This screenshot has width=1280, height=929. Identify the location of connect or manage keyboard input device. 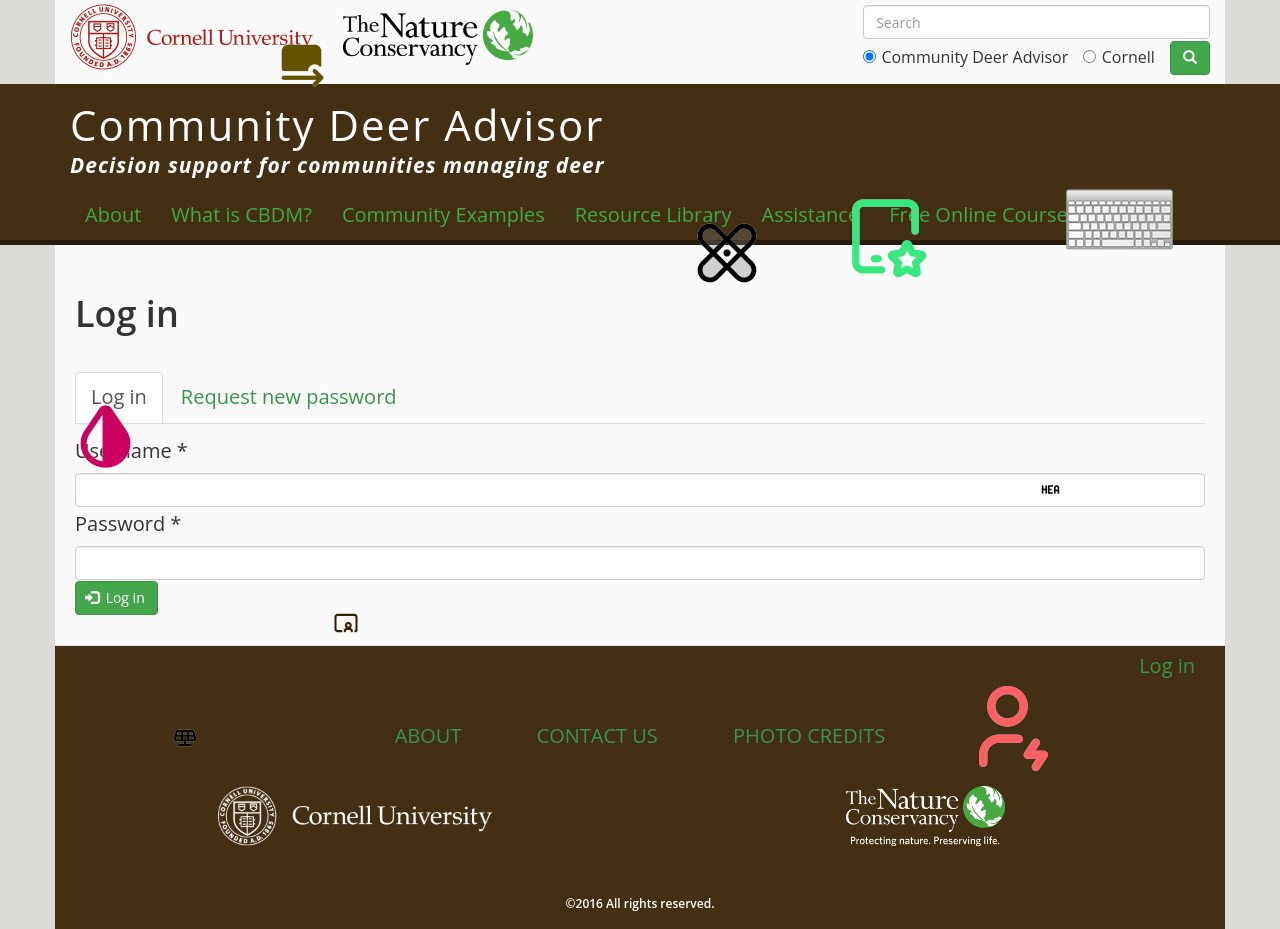
(1119, 219).